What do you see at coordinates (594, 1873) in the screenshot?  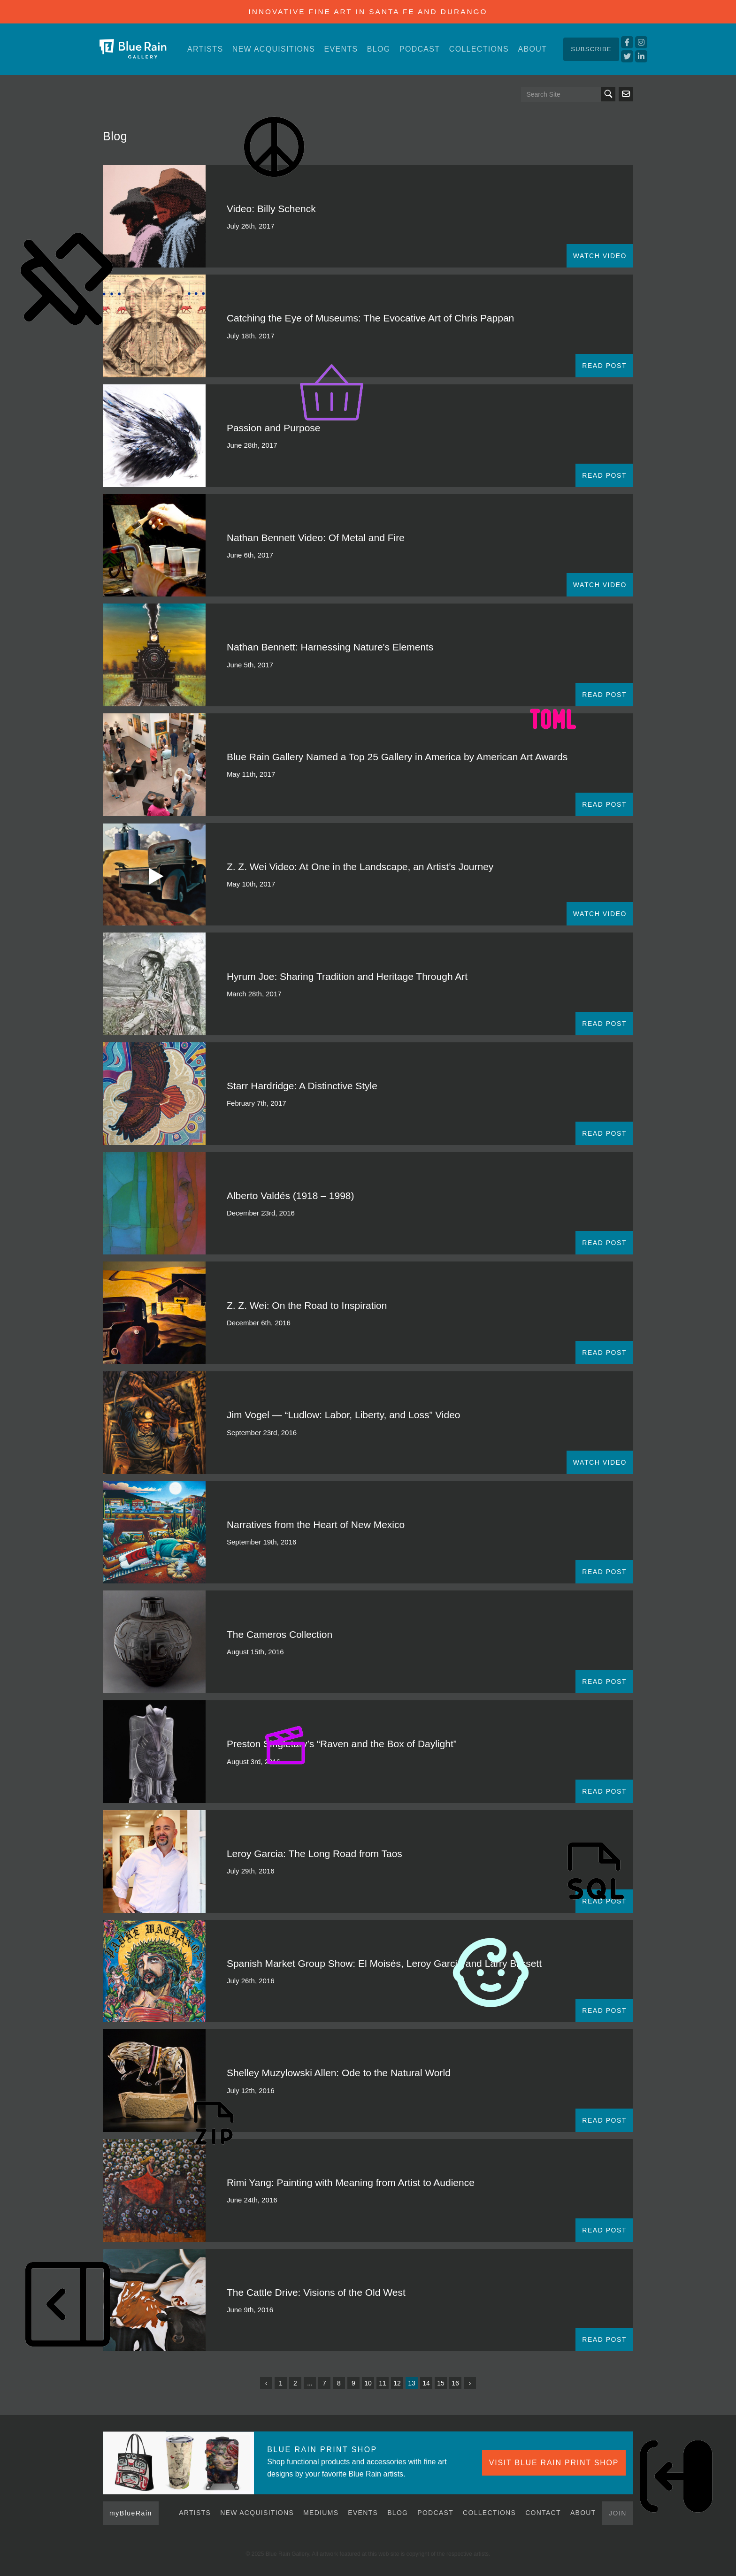 I see `open or view an SQL database file` at bounding box center [594, 1873].